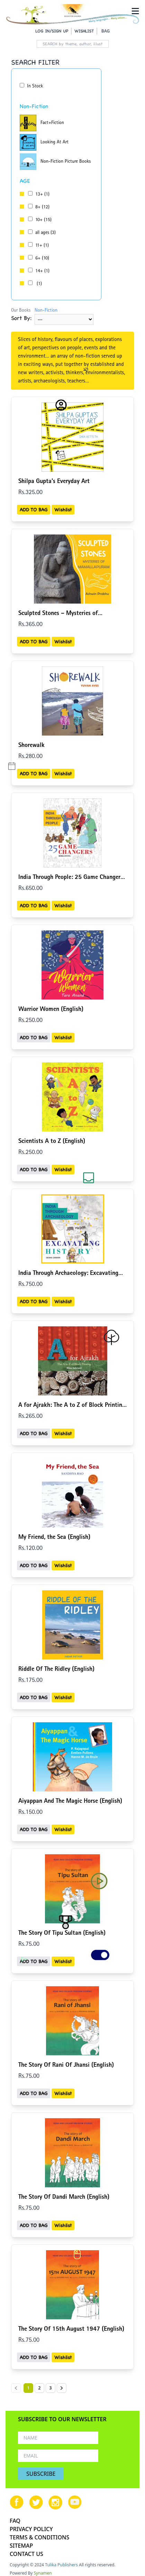  I want to click on toggle a setting on or off, so click(100, 1955).